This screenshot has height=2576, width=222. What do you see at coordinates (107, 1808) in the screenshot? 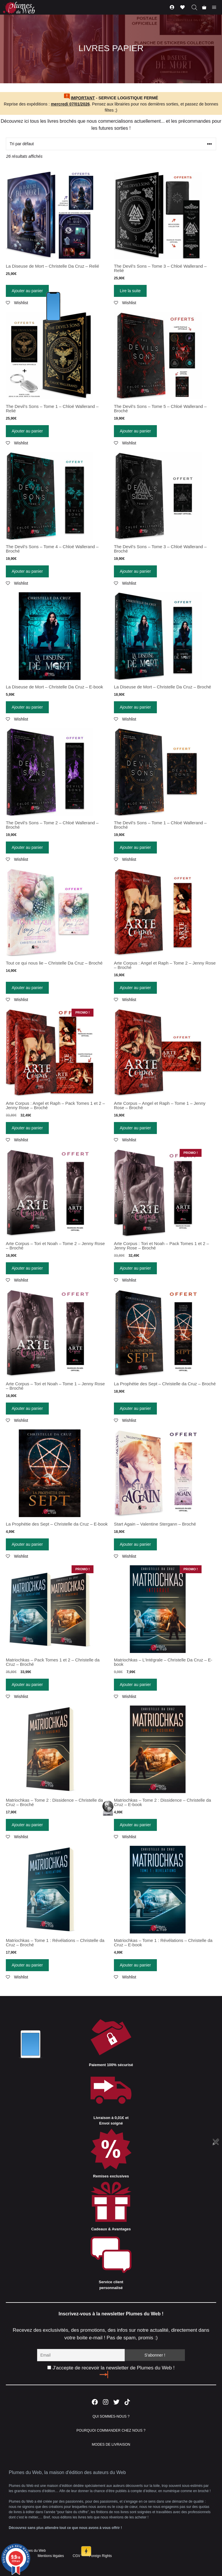
I see `access network boot volume` at bounding box center [107, 1808].